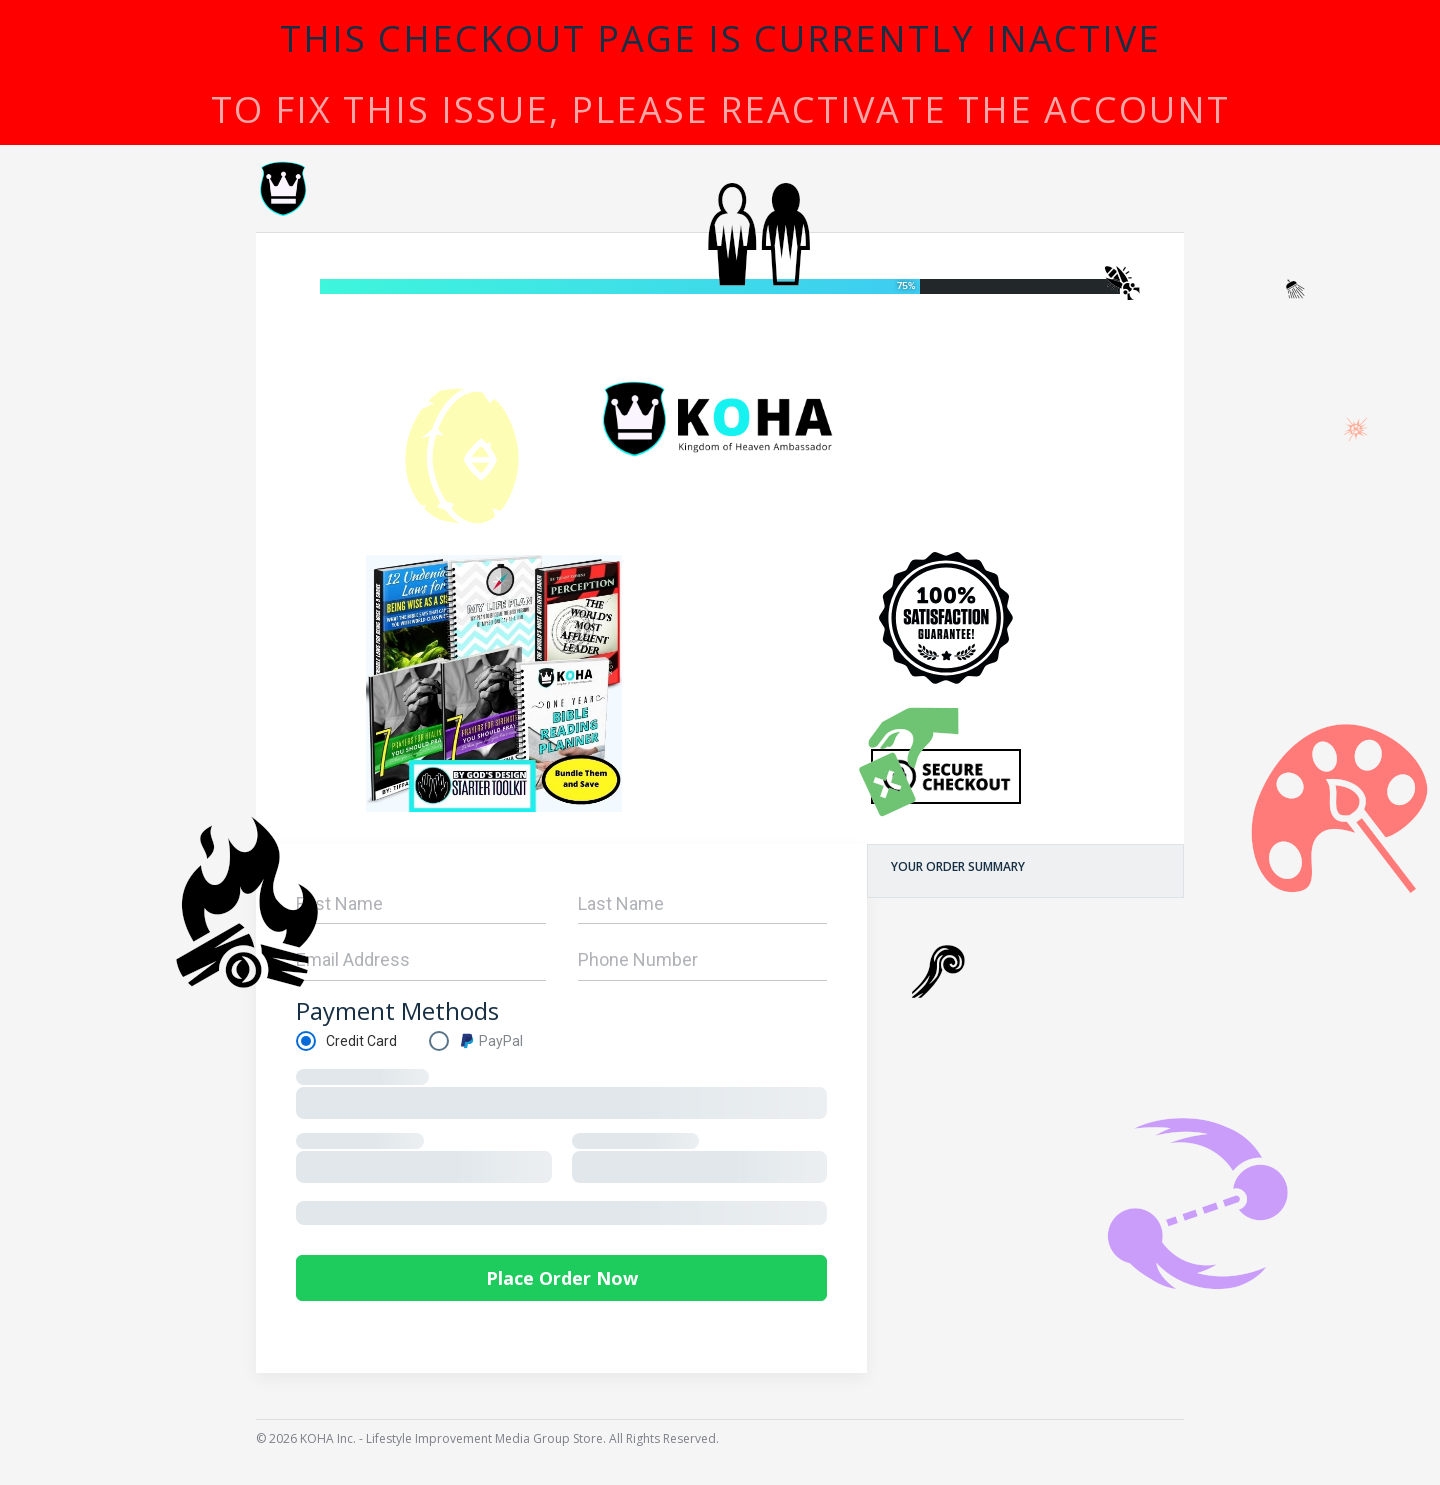 The height and width of the screenshot is (1485, 1440). What do you see at coordinates (904, 762) in the screenshot?
I see `discard a card from your hand` at bounding box center [904, 762].